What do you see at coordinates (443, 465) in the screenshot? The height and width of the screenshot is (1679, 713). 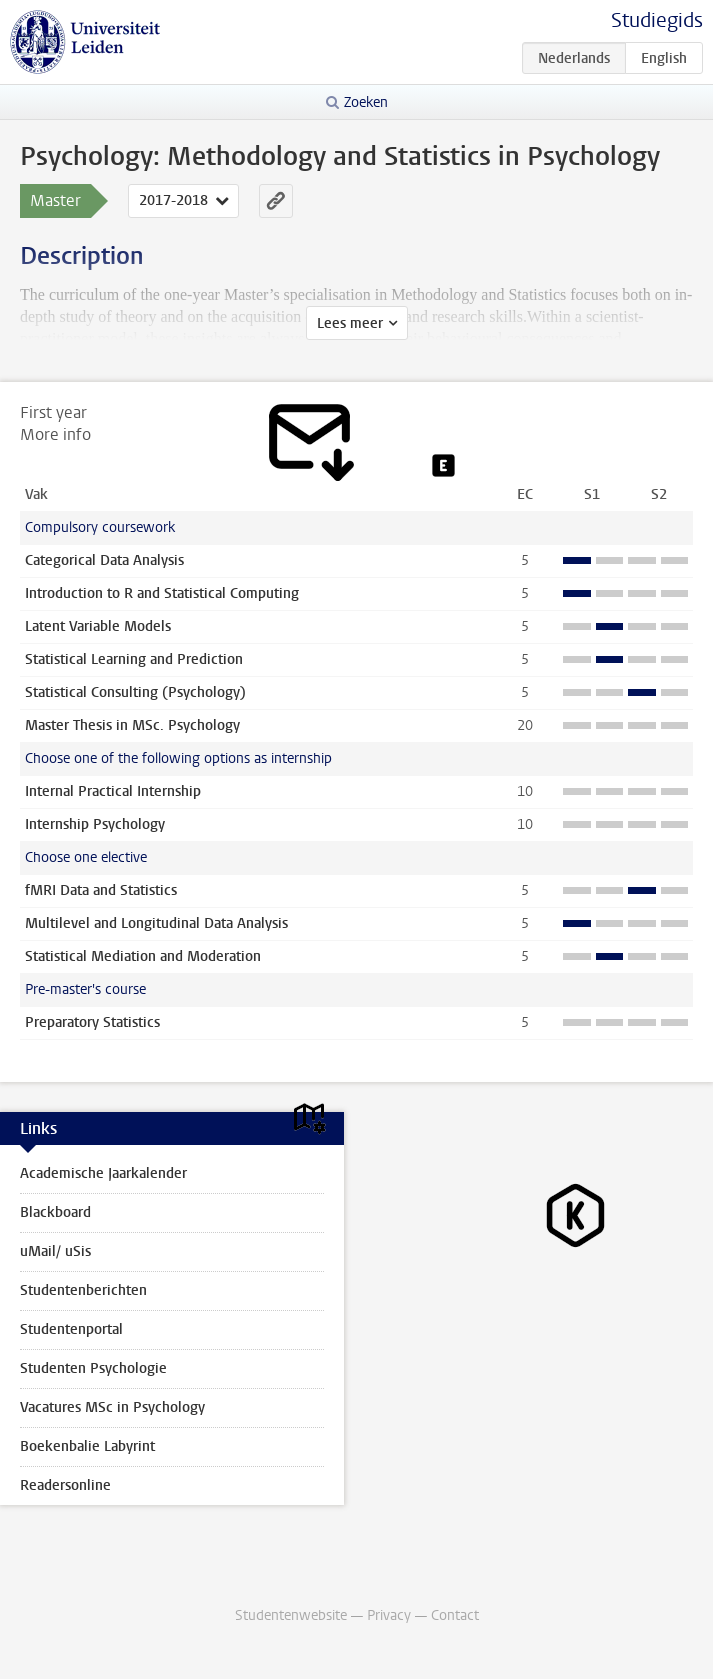 I see `indicates an "E" rating or classification` at bounding box center [443, 465].